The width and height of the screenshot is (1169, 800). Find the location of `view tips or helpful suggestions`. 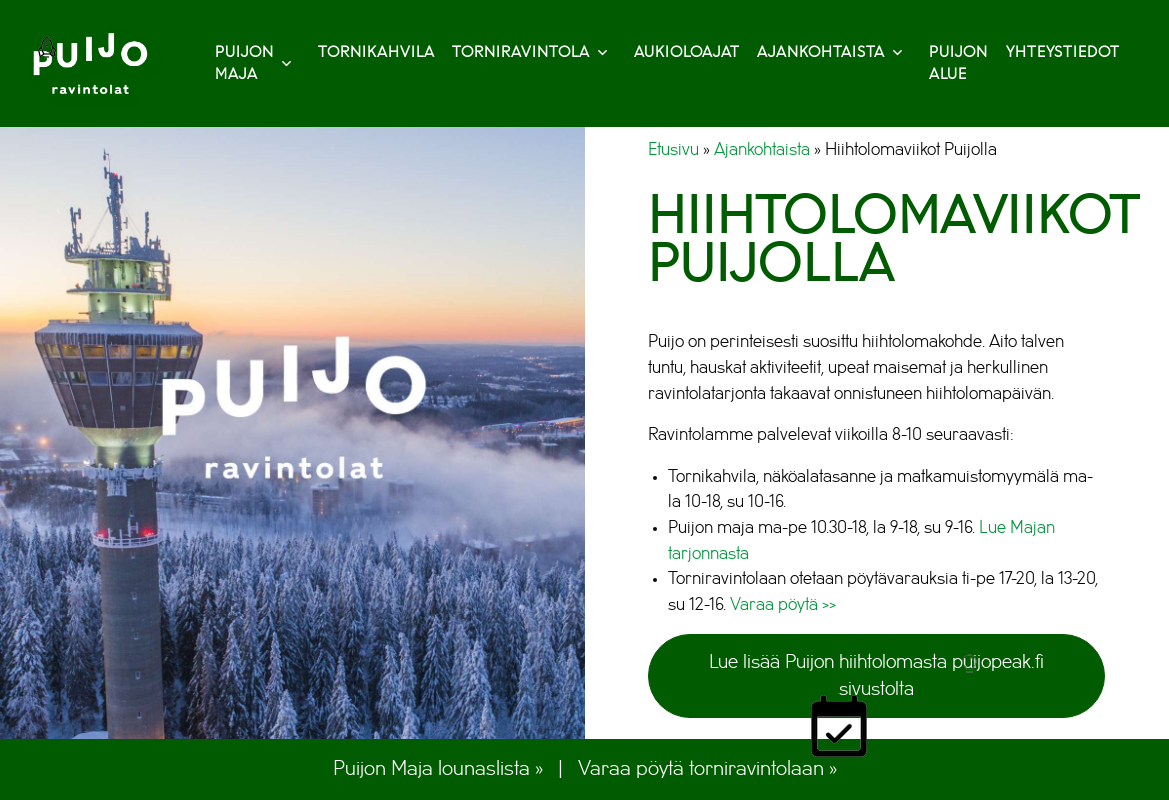

view tips or helpful suggestions is located at coordinates (969, 663).